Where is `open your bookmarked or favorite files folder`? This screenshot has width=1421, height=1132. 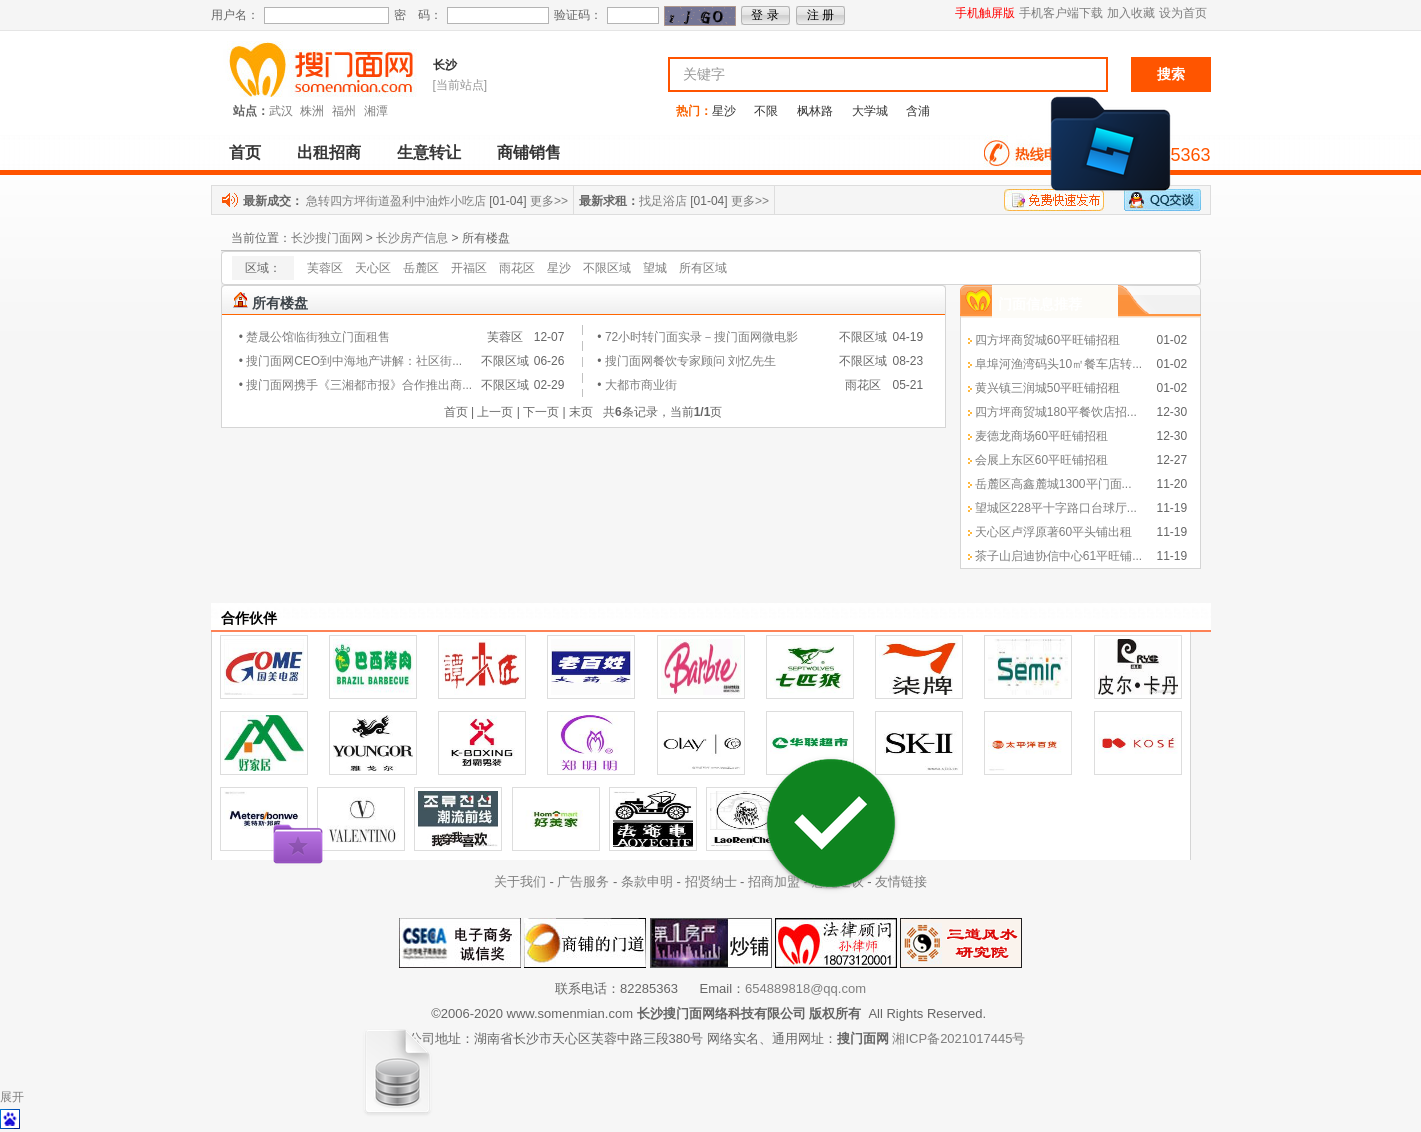 open your bookmarked or favorite files folder is located at coordinates (298, 844).